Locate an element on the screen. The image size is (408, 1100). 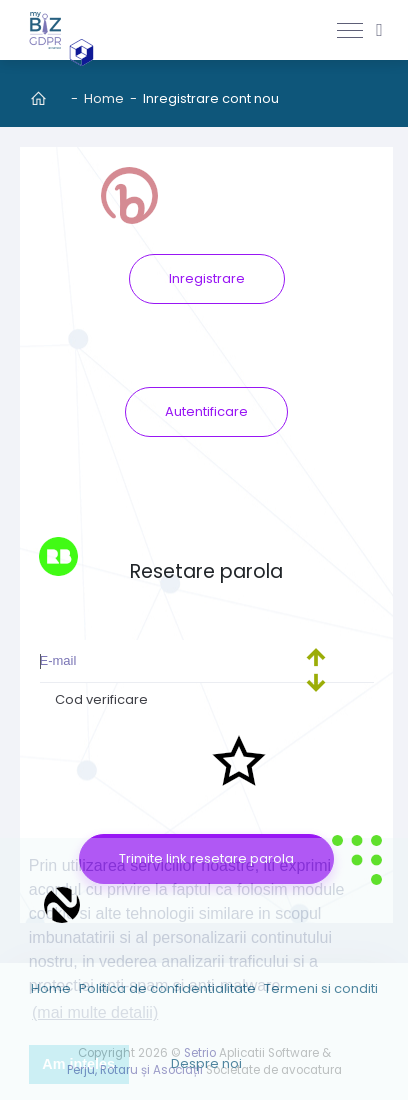
open the Redbubble app is located at coordinates (58, 556).